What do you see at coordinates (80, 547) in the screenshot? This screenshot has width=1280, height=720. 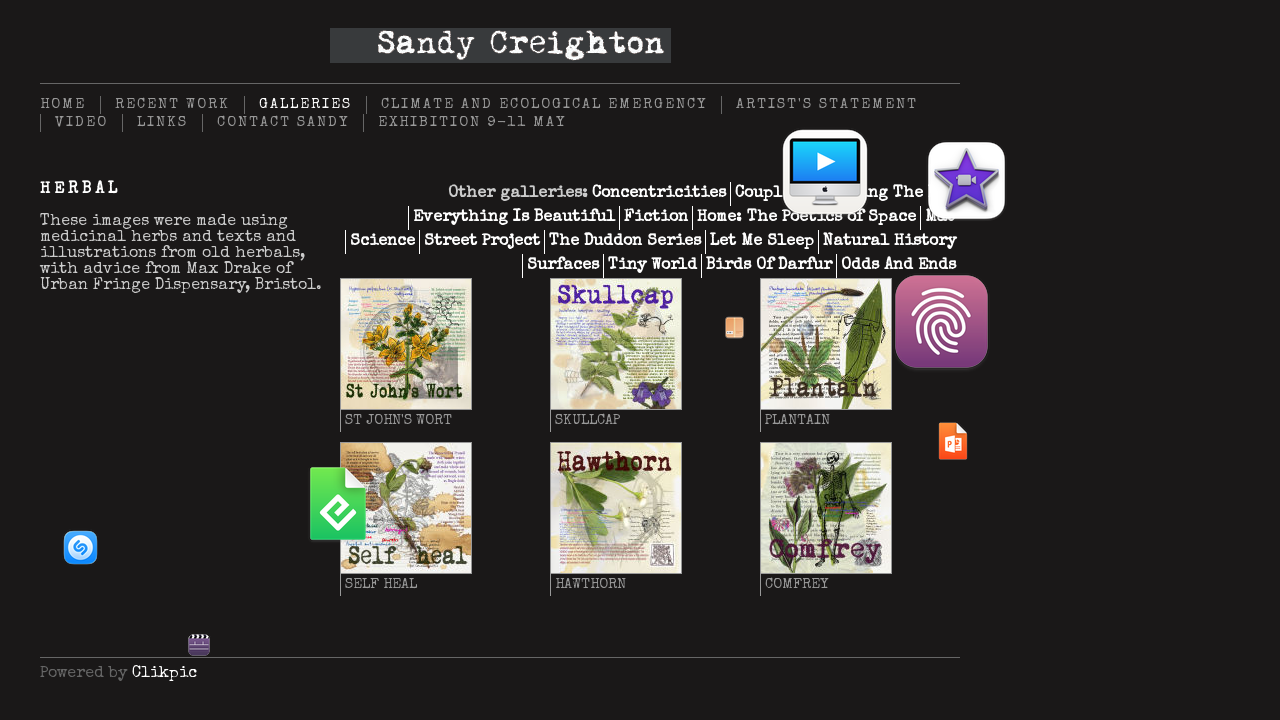 I see `identify a song playing nearby` at bounding box center [80, 547].